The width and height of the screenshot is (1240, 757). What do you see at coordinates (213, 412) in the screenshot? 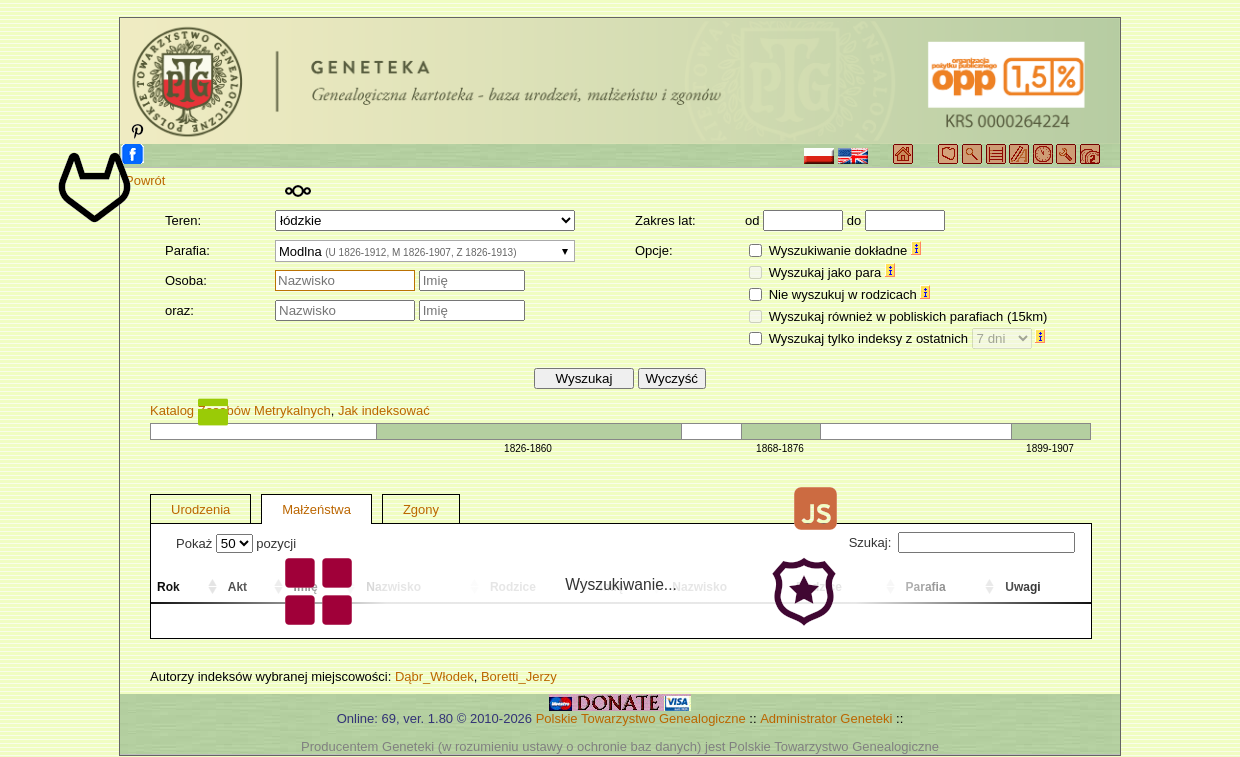
I see `switch to top panel layout` at bounding box center [213, 412].